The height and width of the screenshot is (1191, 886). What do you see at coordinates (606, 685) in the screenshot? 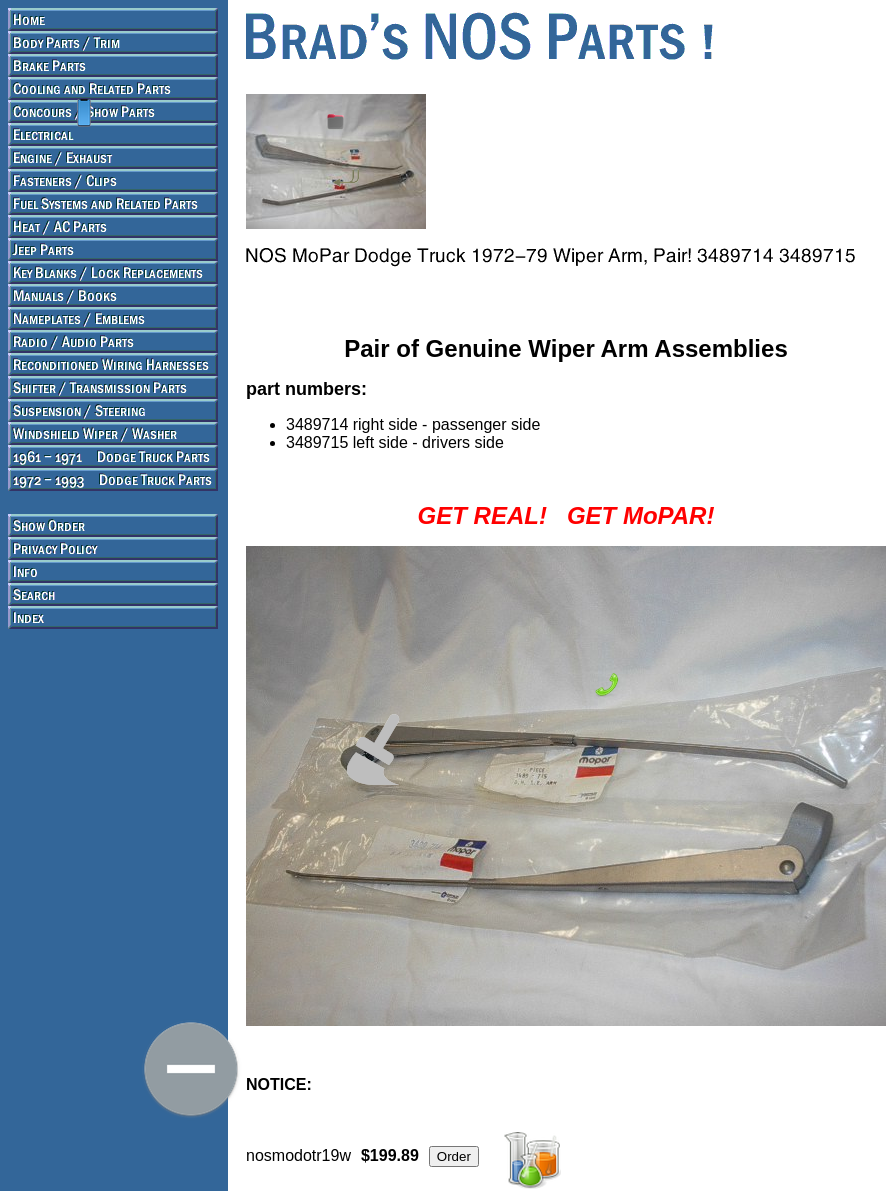
I see `start a phone call` at bounding box center [606, 685].